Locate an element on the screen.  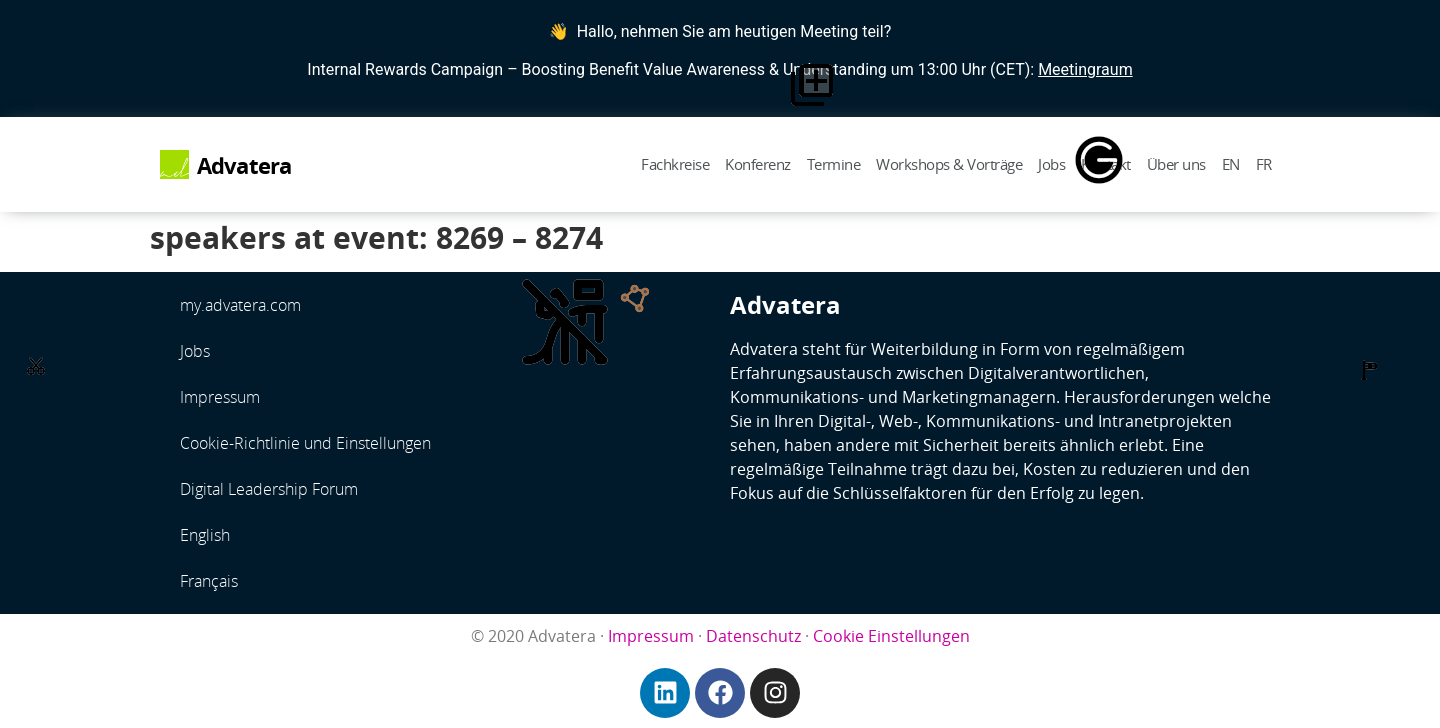
rollercoaster ride unavailable or closed is located at coordinates (565, 322).